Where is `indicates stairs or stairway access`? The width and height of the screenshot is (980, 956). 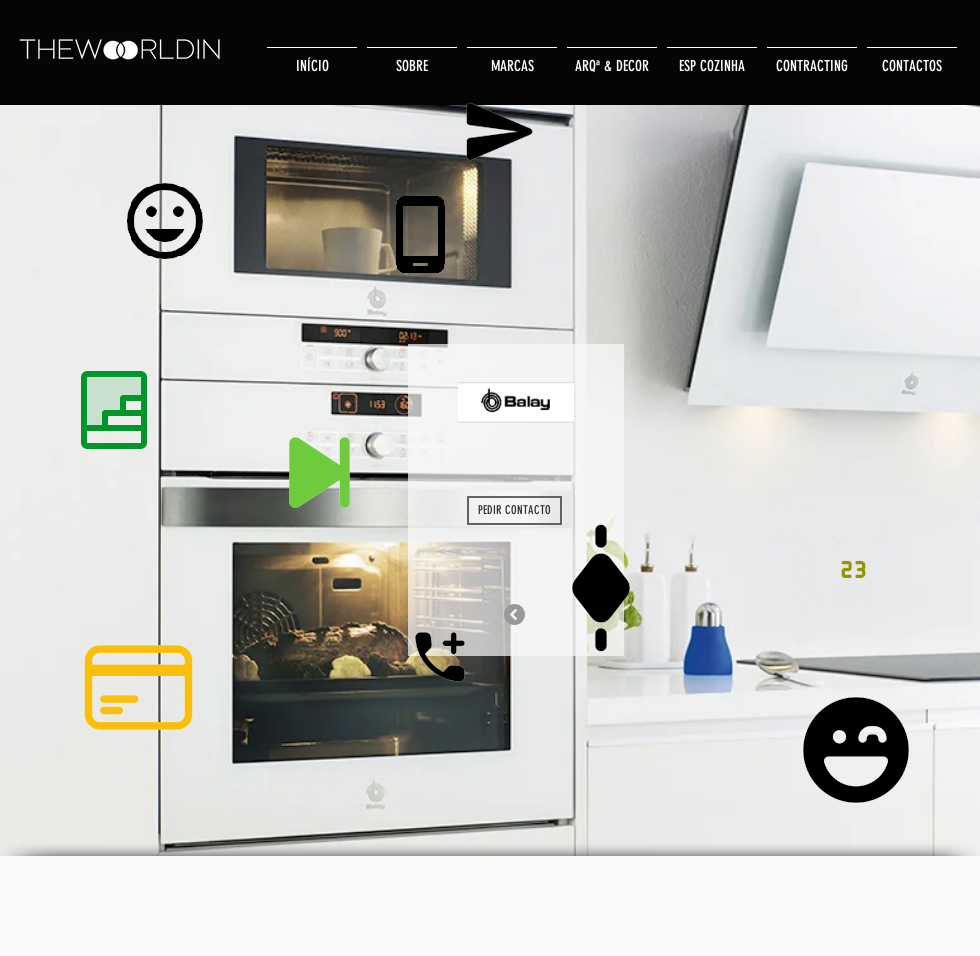
indicates stairs or stairway access is located at coordinates (114, 410).